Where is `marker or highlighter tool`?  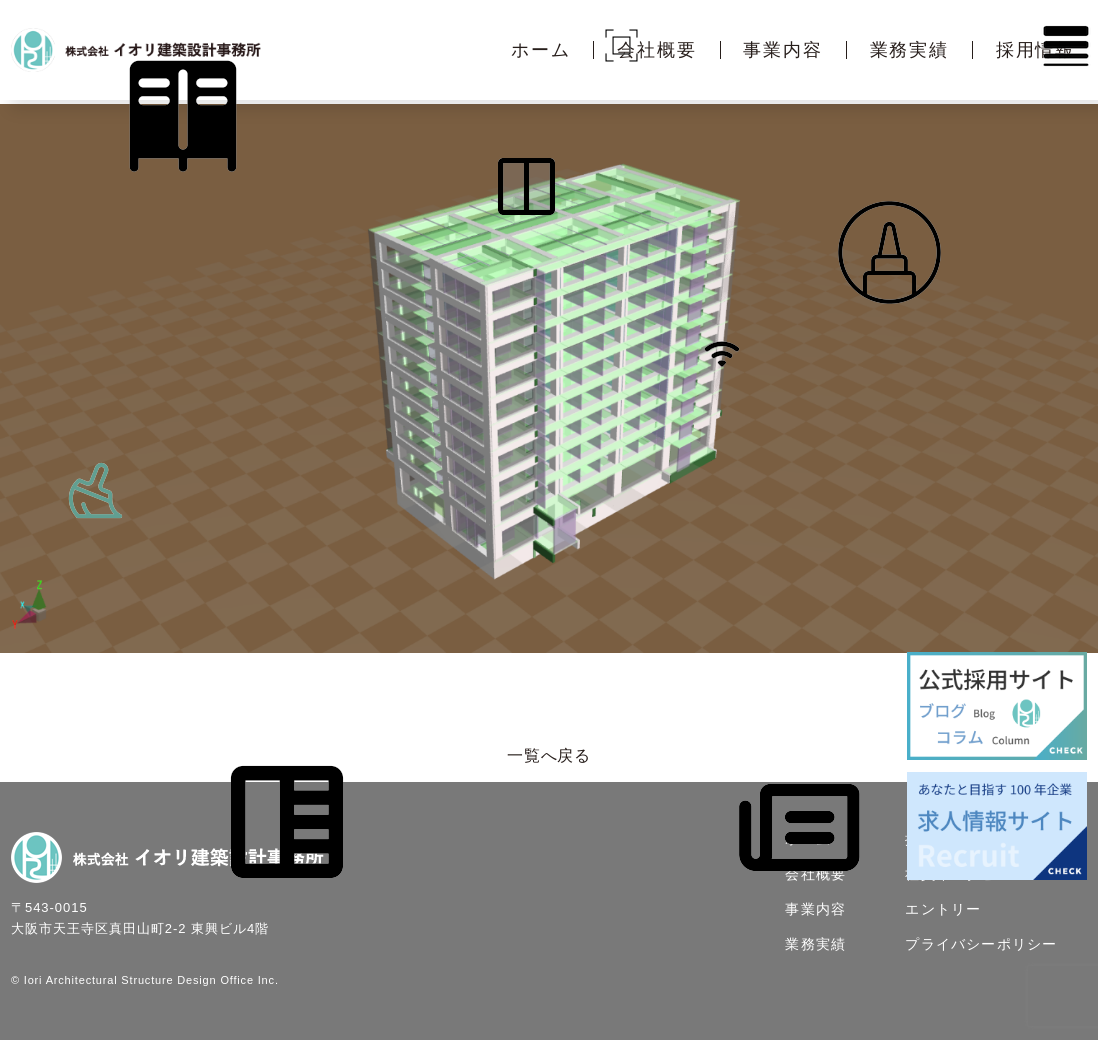 marker or highlighter tool is located at coordinates (889, 252).